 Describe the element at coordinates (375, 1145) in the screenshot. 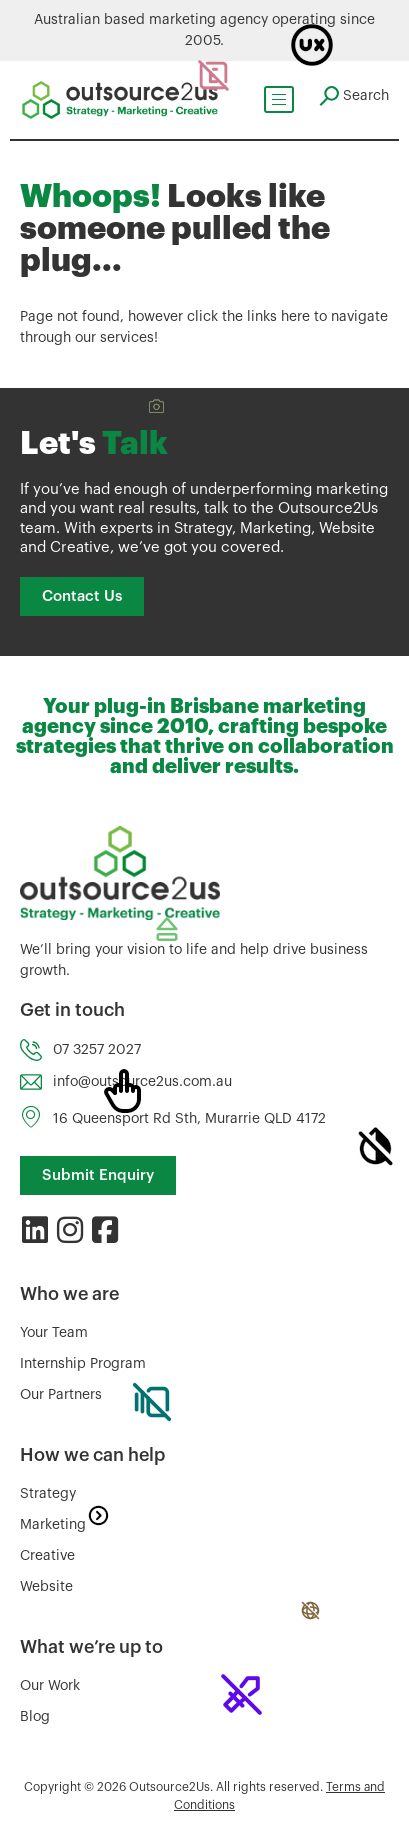

I see `disable color inversion mode` at that location.